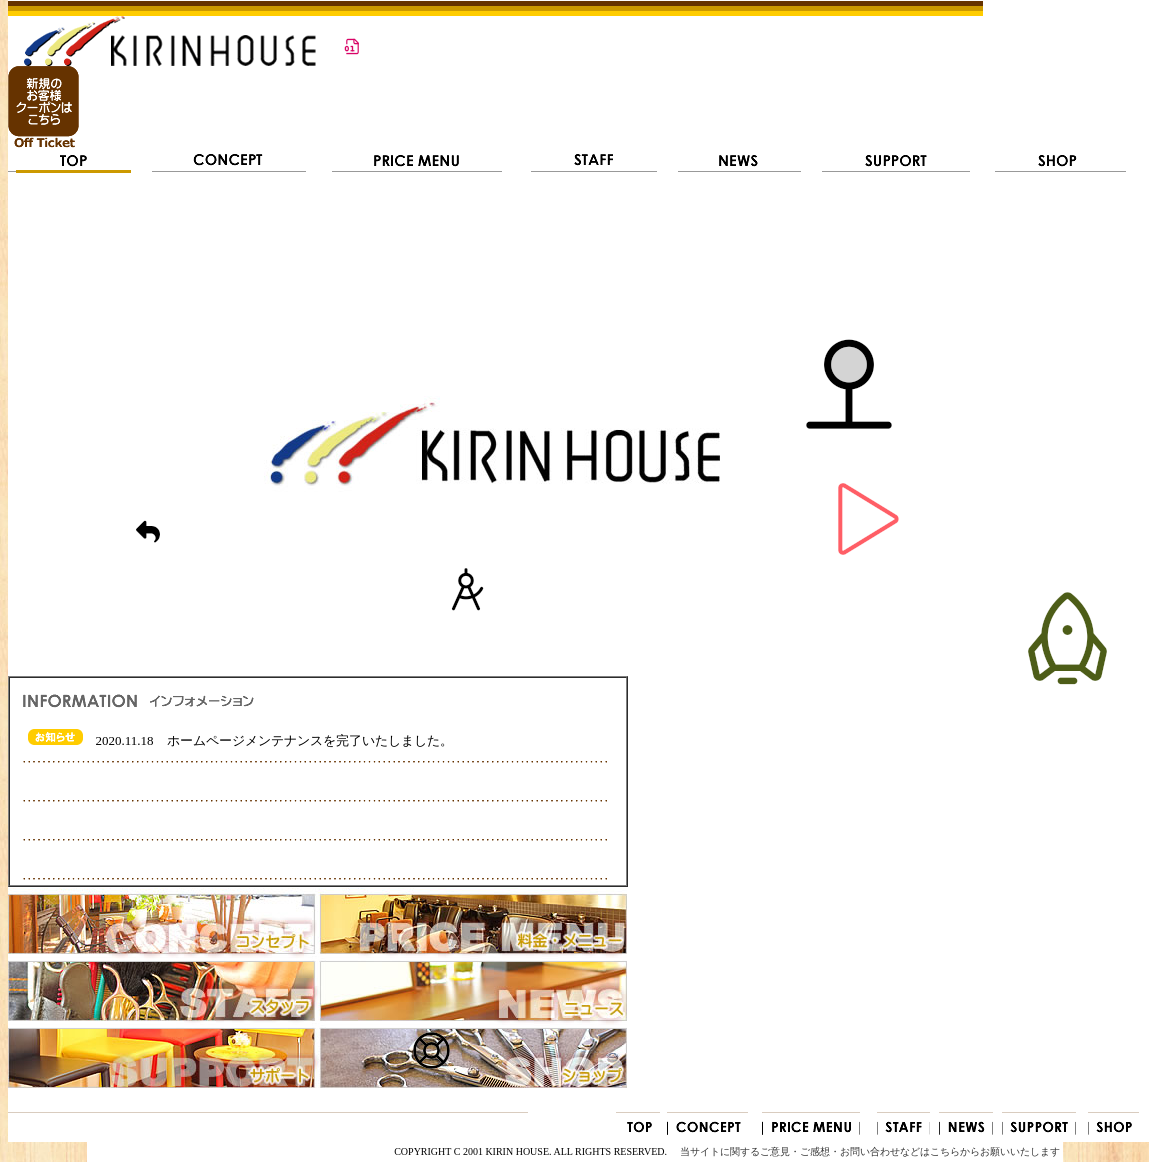  What do you see at coordinates (849, 386) in the screenshot?
I see `mark a location on the map` at bounding box center [849, 386].